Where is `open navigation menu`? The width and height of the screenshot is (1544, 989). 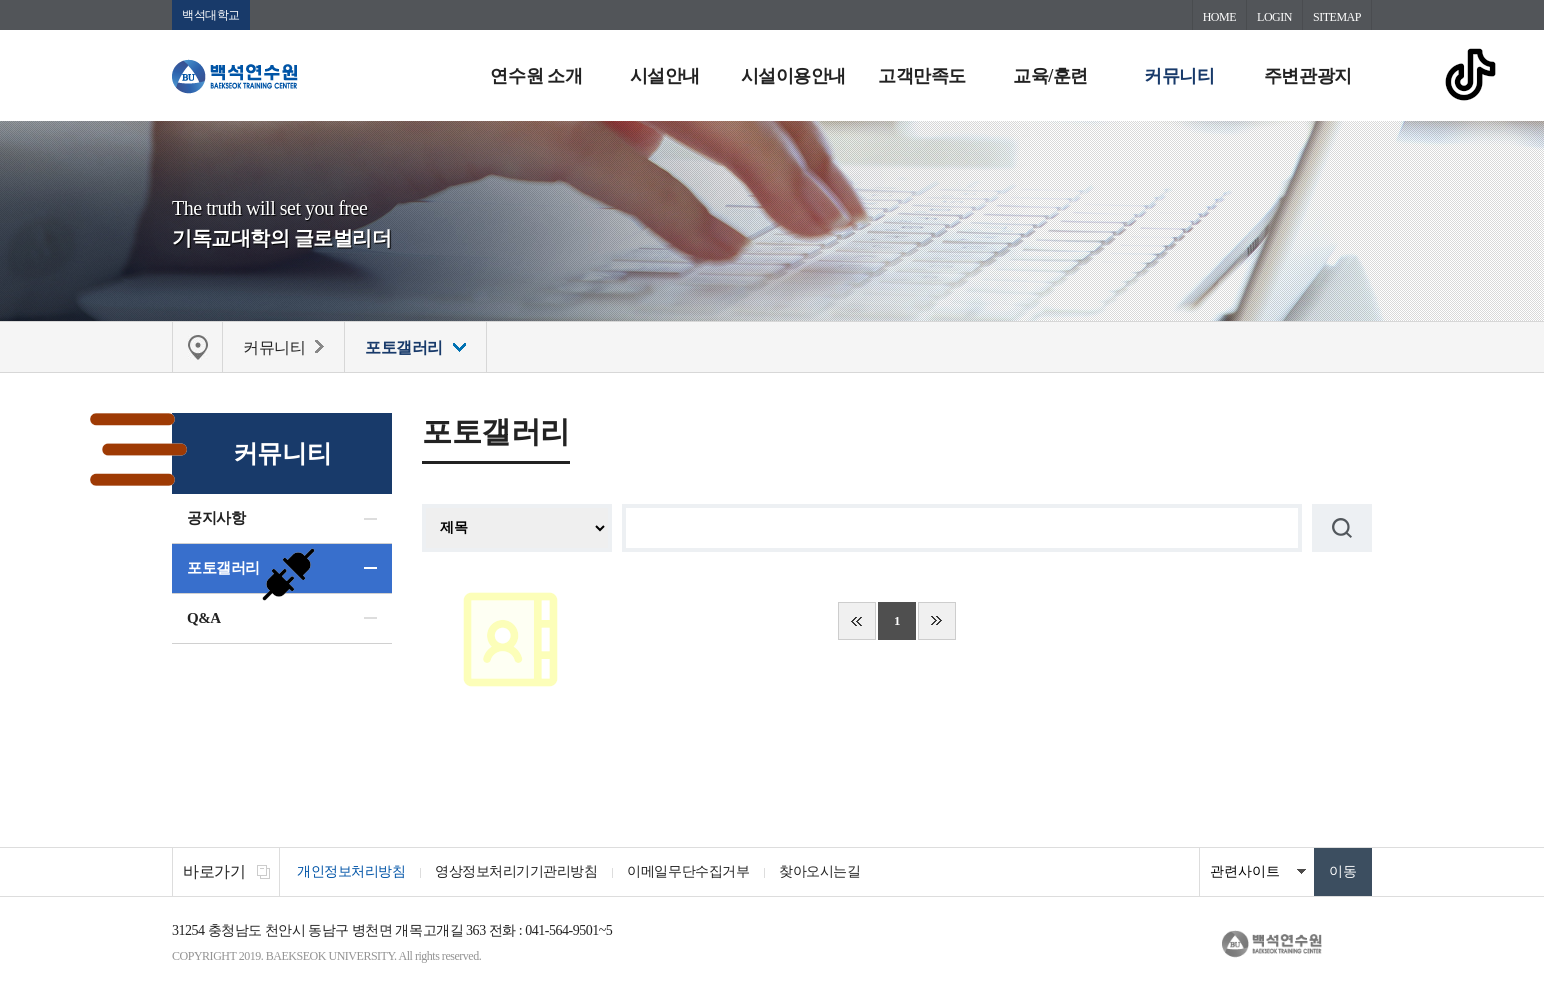
open navigation menu is located at coordinates (138, 449).